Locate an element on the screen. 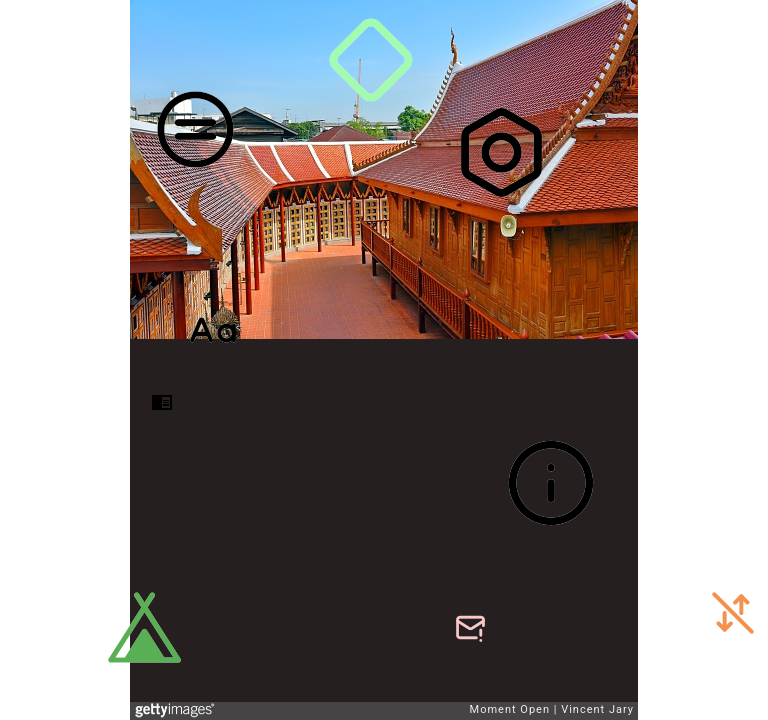  view more information or details is located at coordinates (551, 483).